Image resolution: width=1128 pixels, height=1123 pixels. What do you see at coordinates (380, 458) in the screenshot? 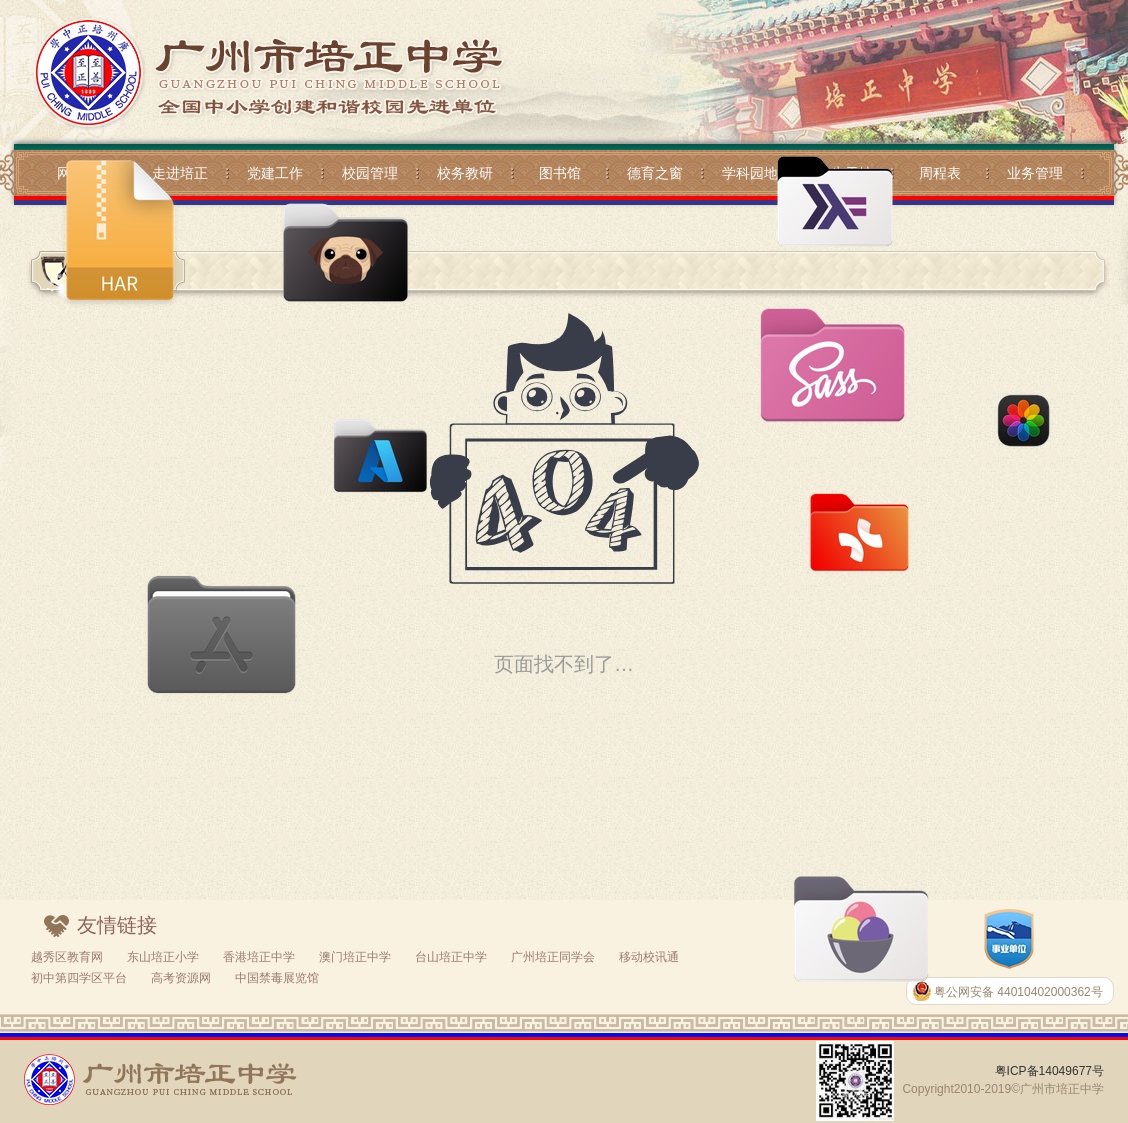
I see `open azure or microsoft cloud-related files` at bounding box center [380, 458].